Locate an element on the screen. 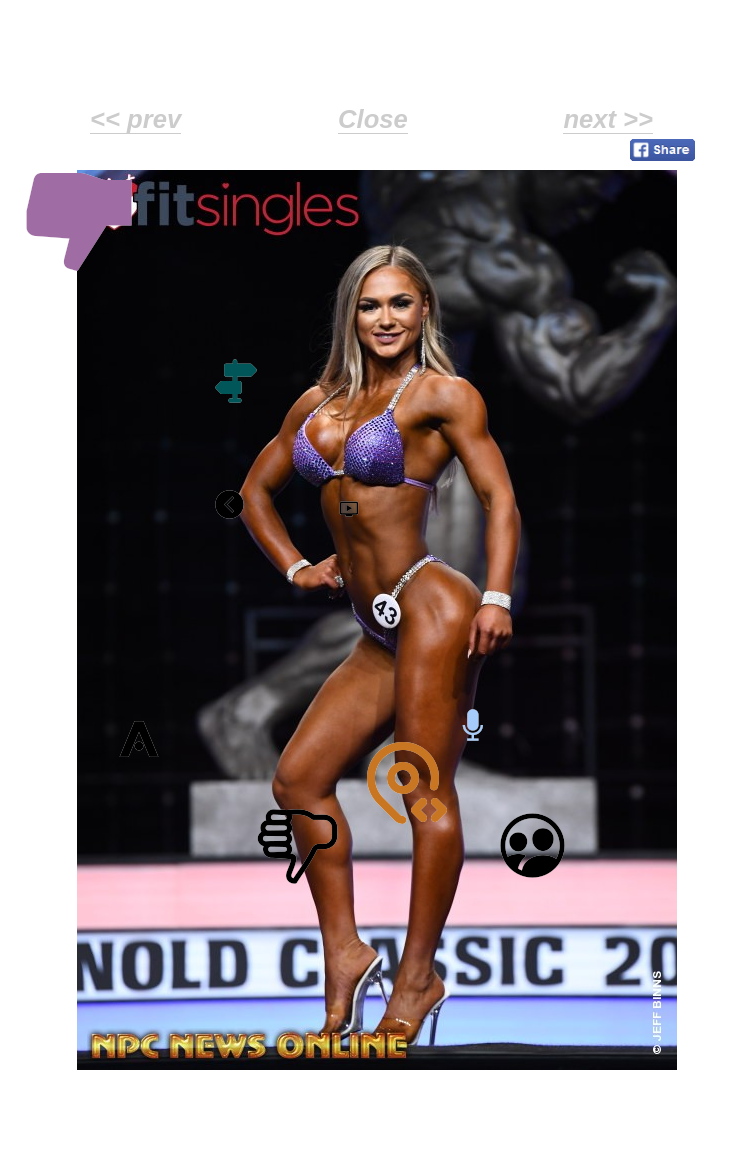  access on-demand video content is located at coordinates (349, 509).